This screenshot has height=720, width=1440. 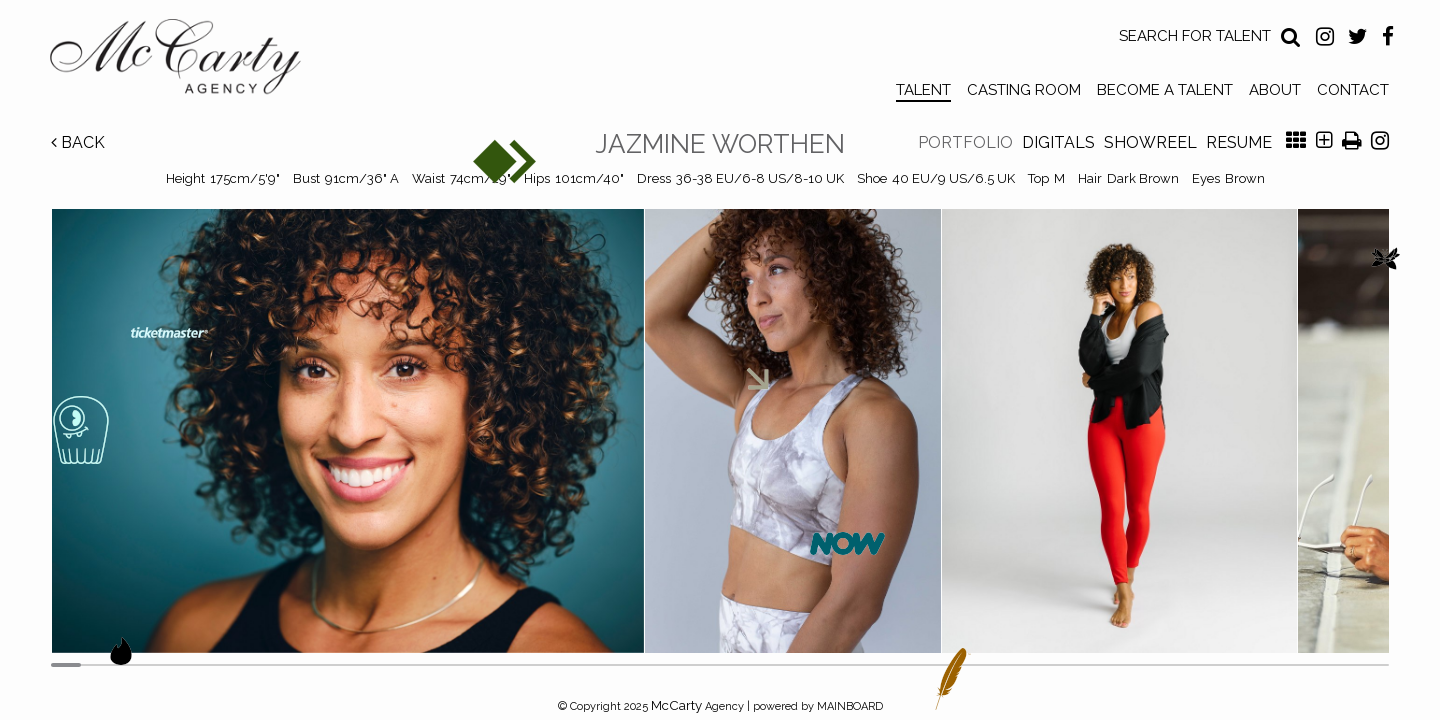 I want to click on ScyllaDB logo, so click(x=81, y=430).